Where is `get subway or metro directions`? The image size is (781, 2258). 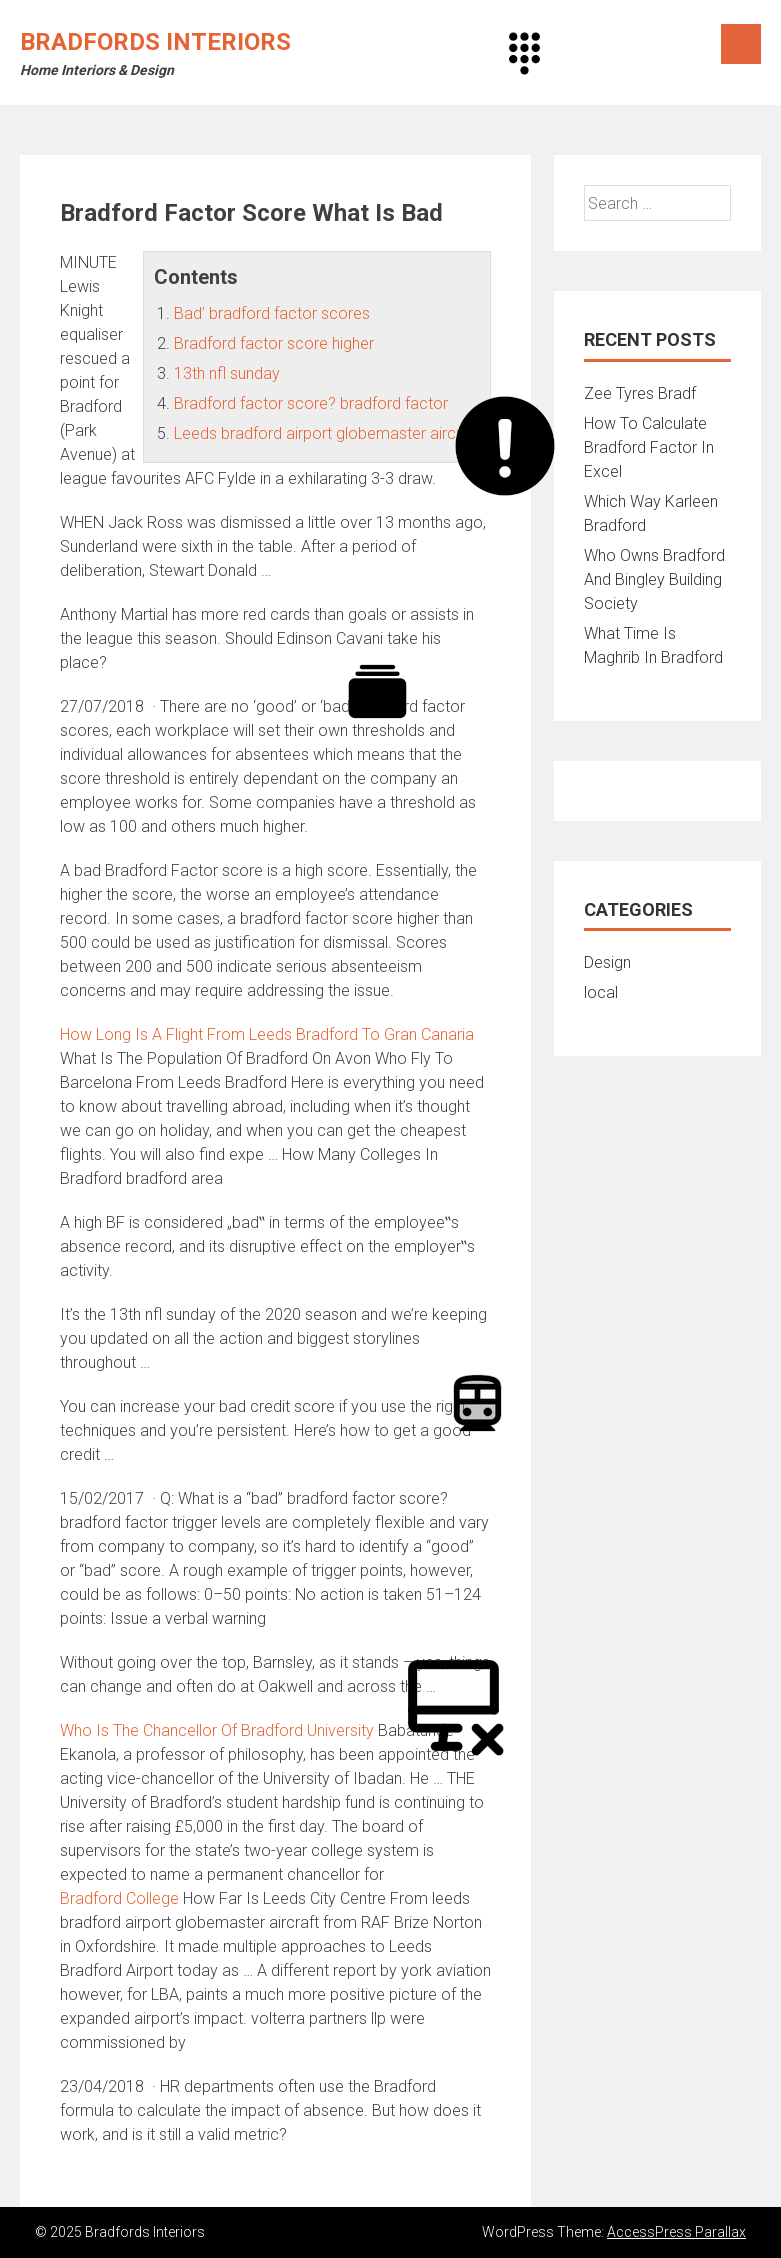 get subway or metro directions is located at coordinates (477, 1404).